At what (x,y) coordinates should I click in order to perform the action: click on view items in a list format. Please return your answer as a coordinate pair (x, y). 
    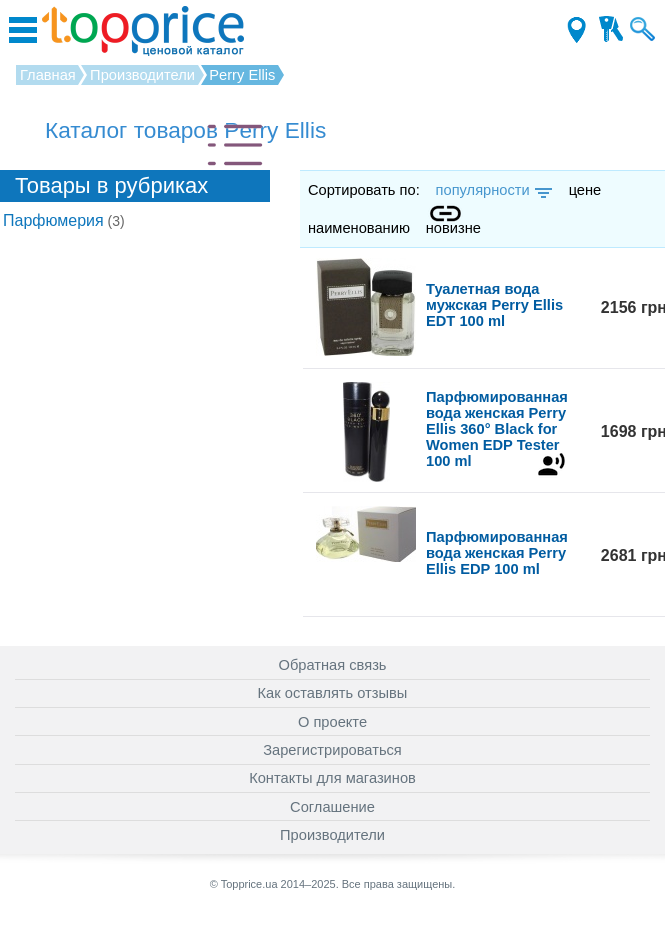
    Looking at the image, I should click on (235, 145).